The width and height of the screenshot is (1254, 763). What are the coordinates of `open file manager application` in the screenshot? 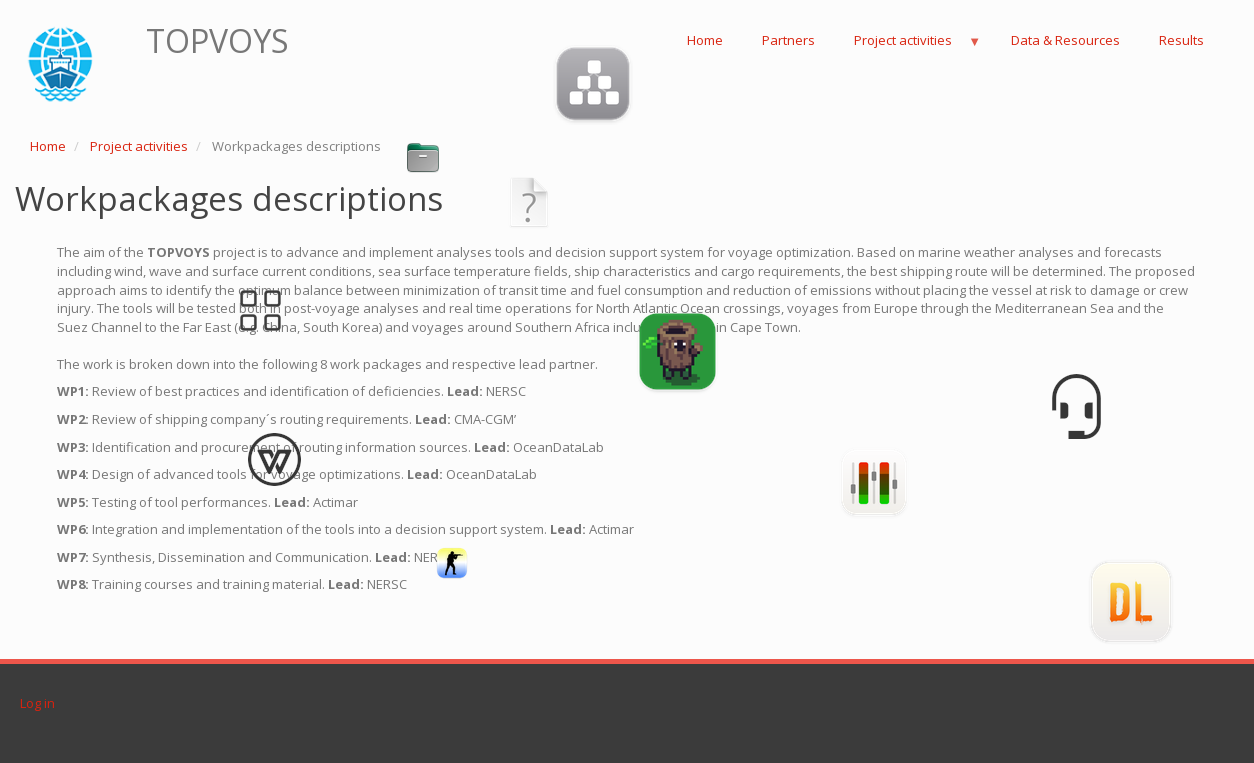 It's located at (423, 157).